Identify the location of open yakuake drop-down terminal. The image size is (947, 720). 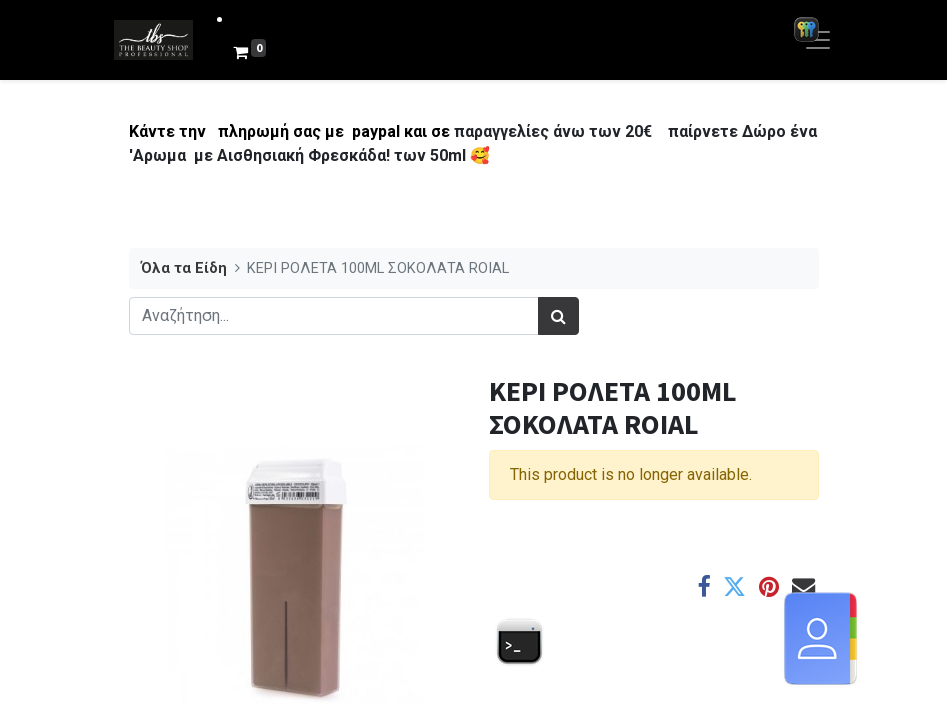
(519, 641).